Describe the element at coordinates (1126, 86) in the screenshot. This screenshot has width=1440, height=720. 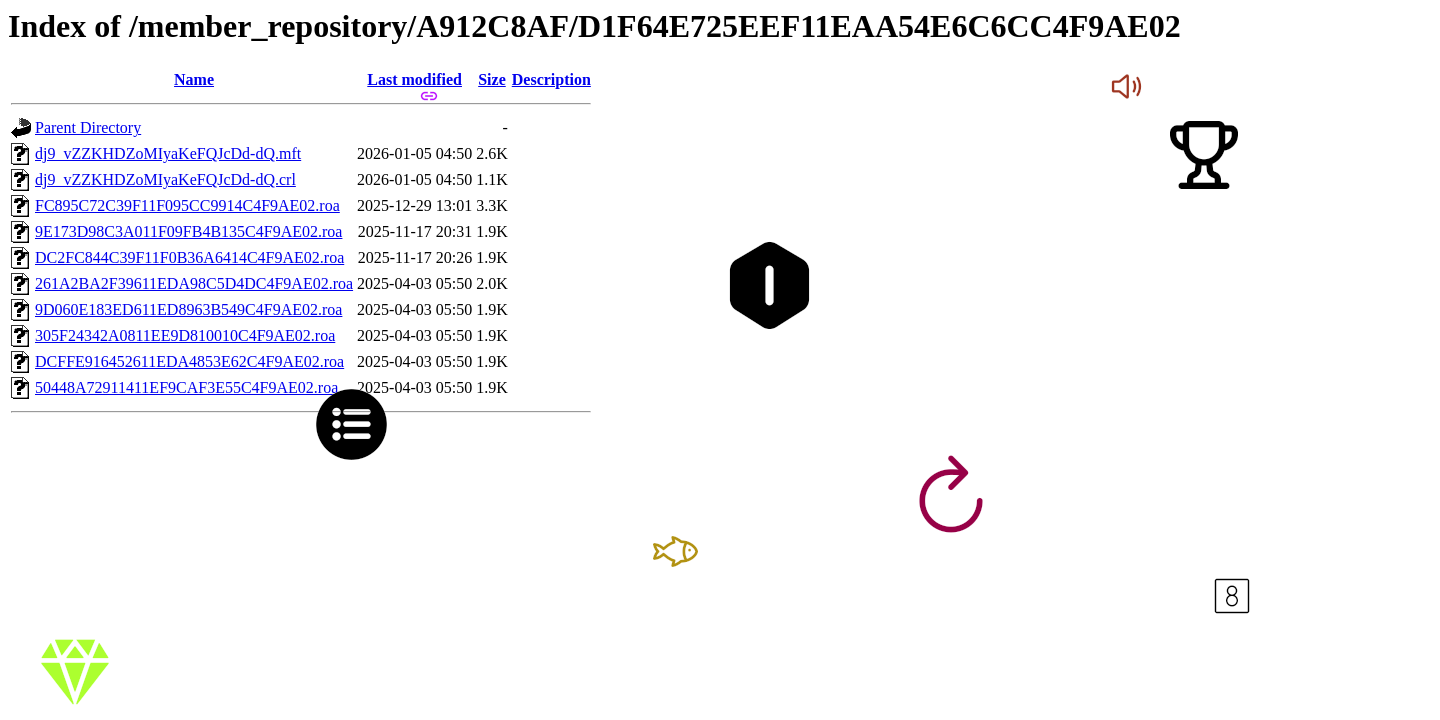
I see `adjust audio volume to medium level` at that location.